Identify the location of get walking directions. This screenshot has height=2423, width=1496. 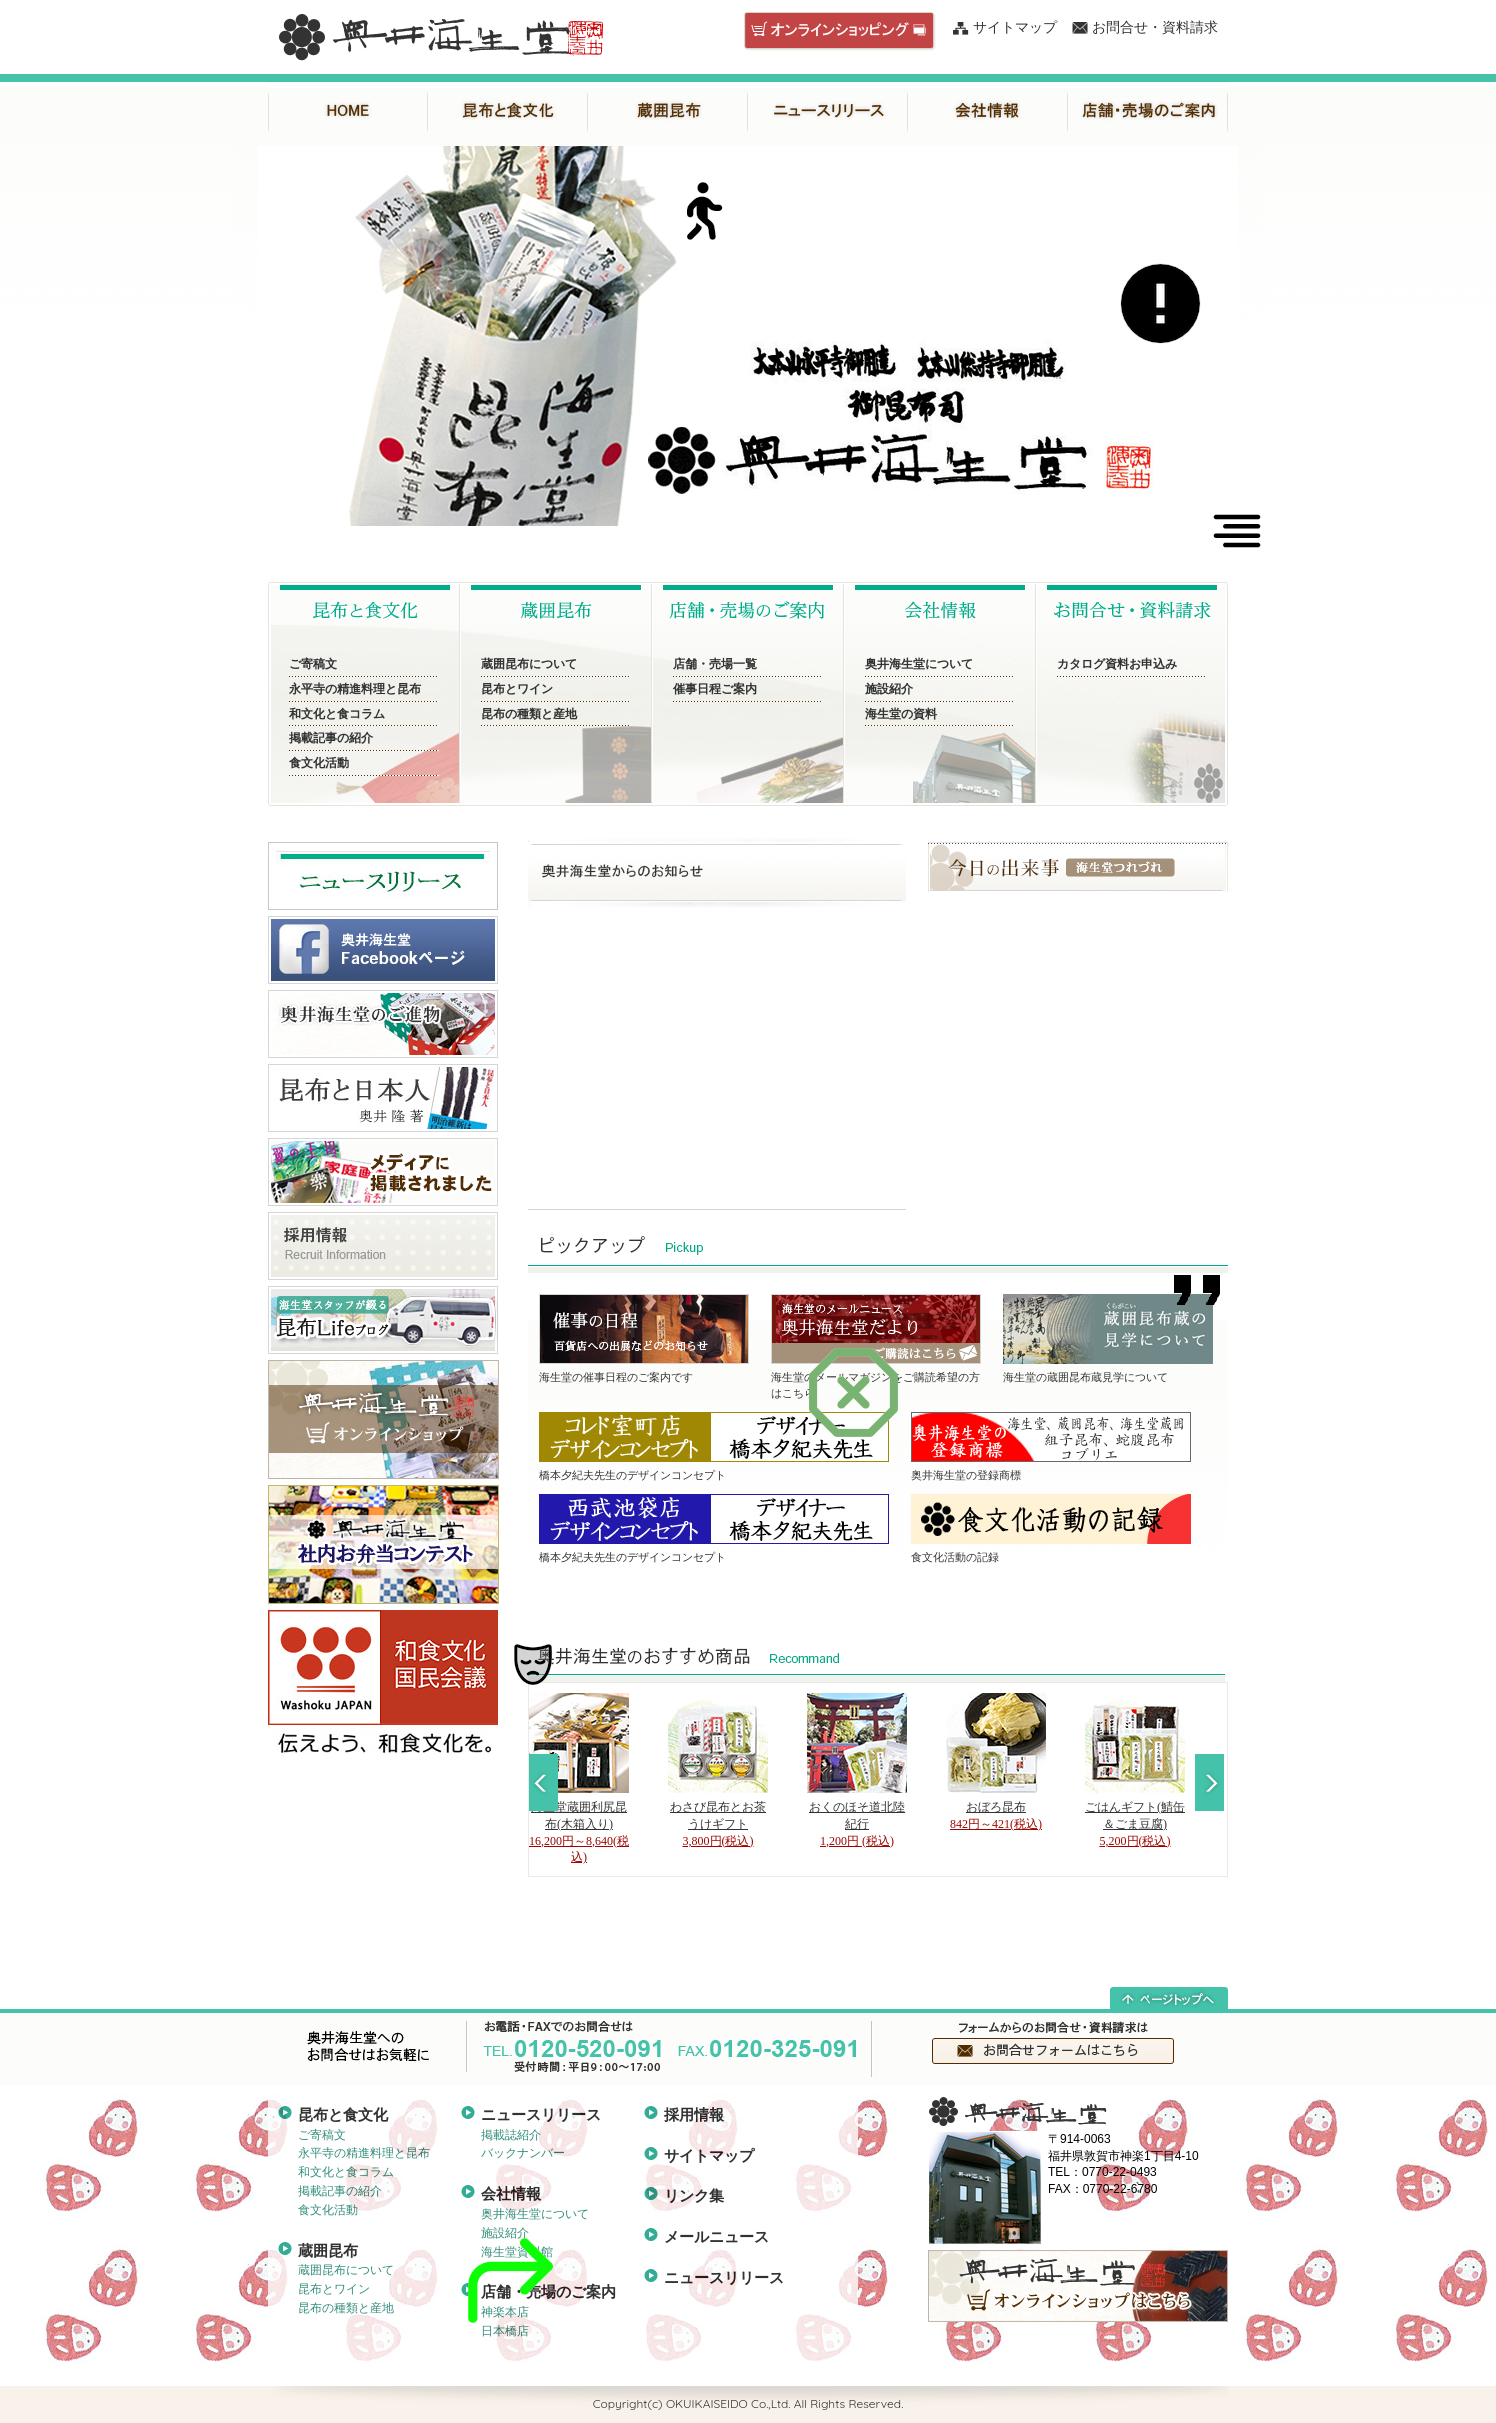
(703, 211).